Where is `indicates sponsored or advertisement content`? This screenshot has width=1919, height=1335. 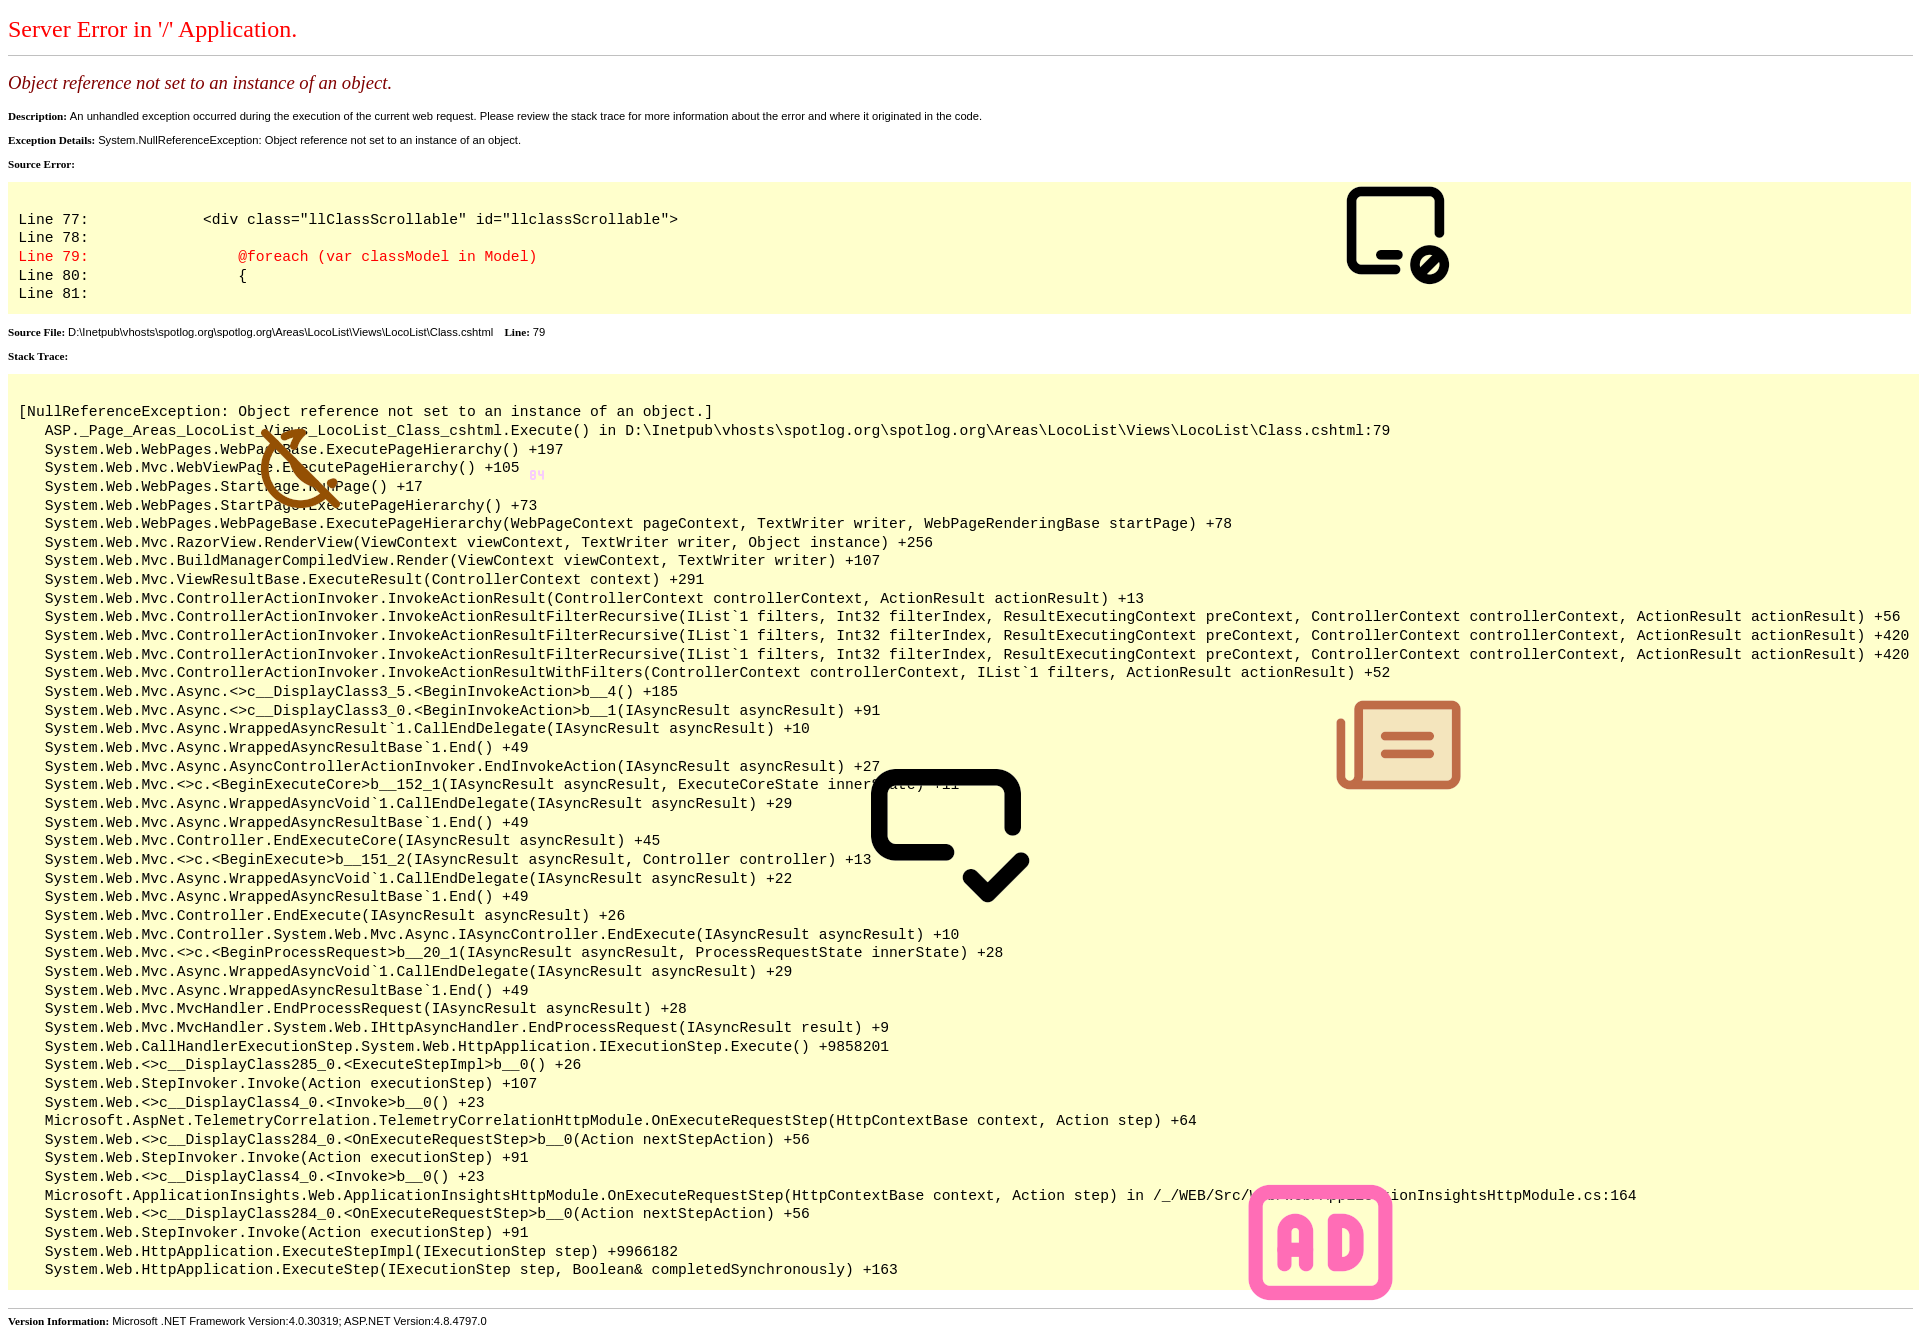
indicates sponsored or advertisement content is located at coordinates (1320, 1242).